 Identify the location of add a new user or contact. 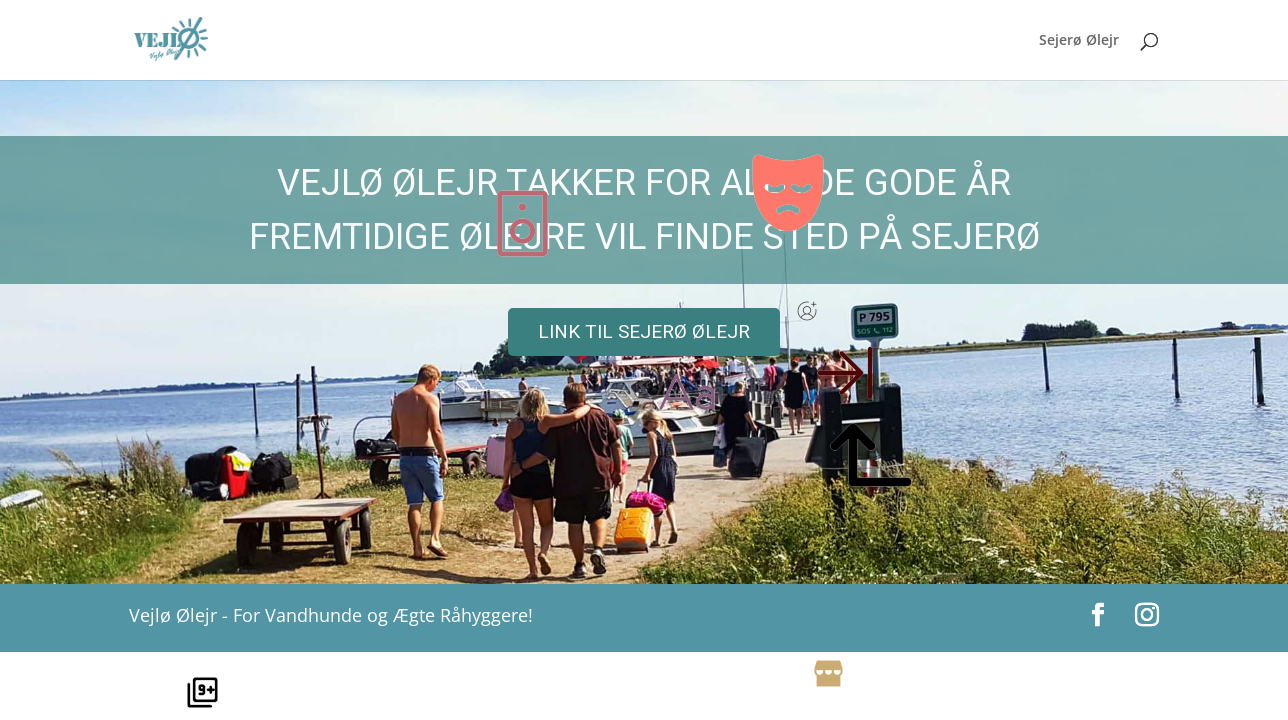
(807, 311).